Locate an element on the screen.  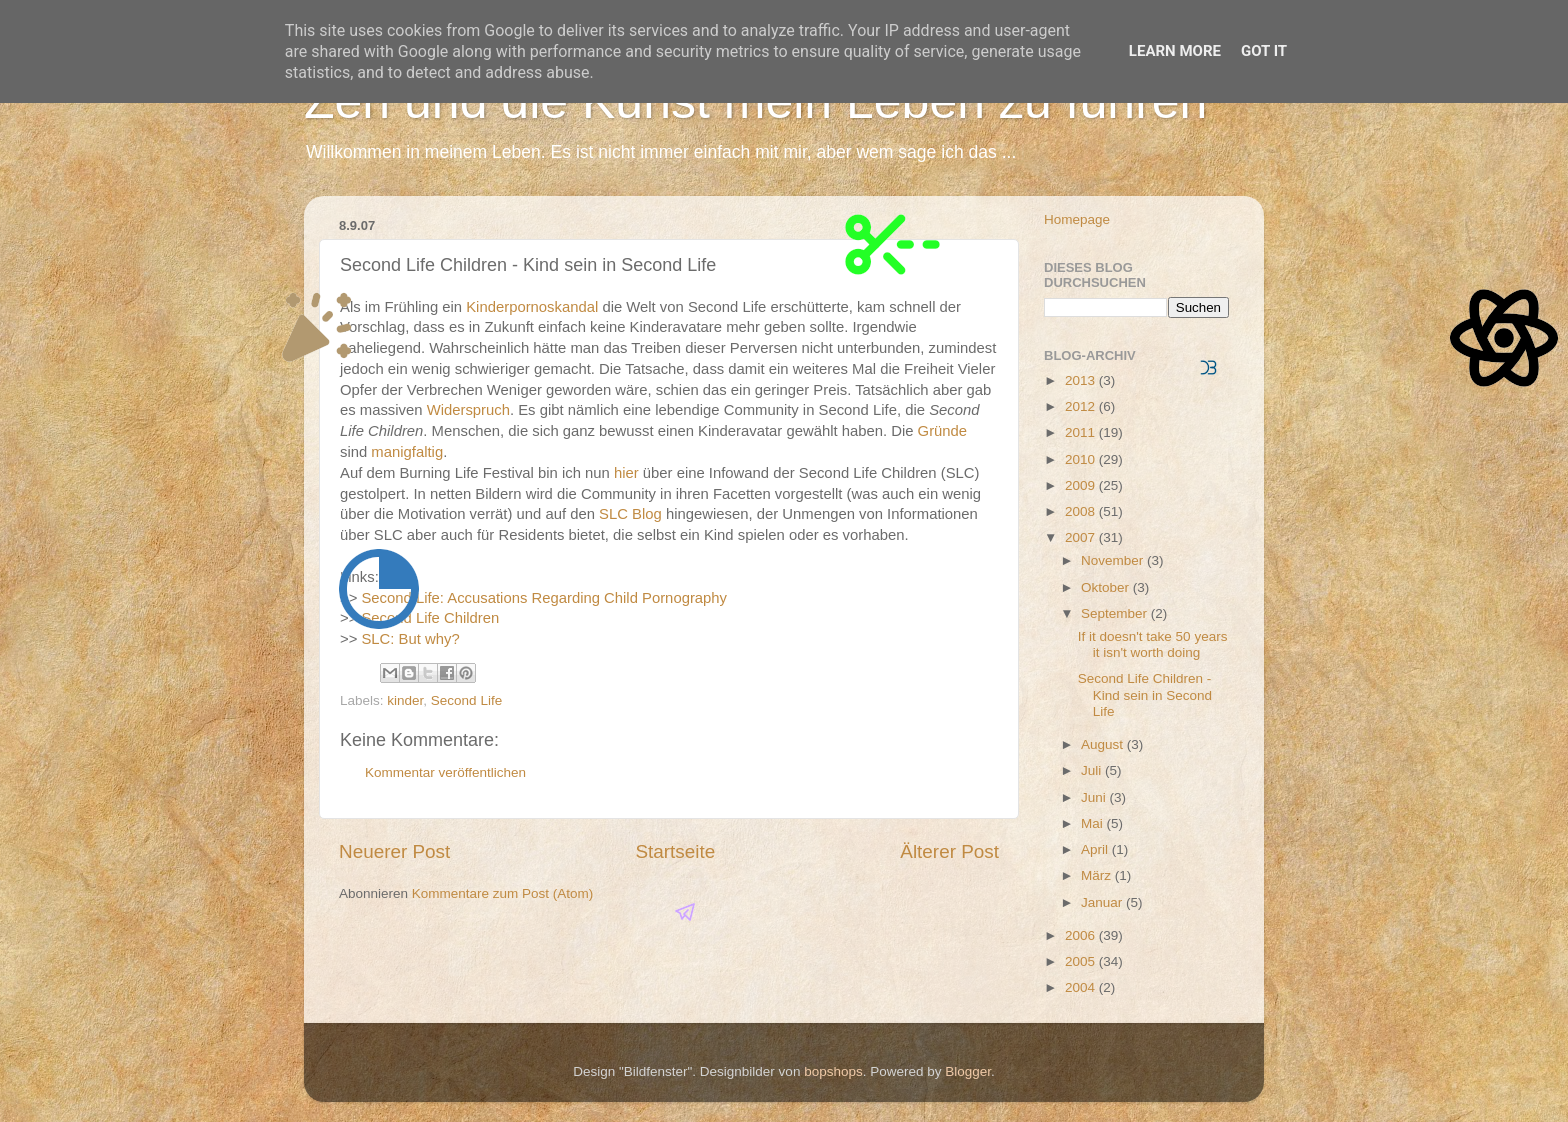
indicates 25% progress or completion is located at coordinates (379, 589).